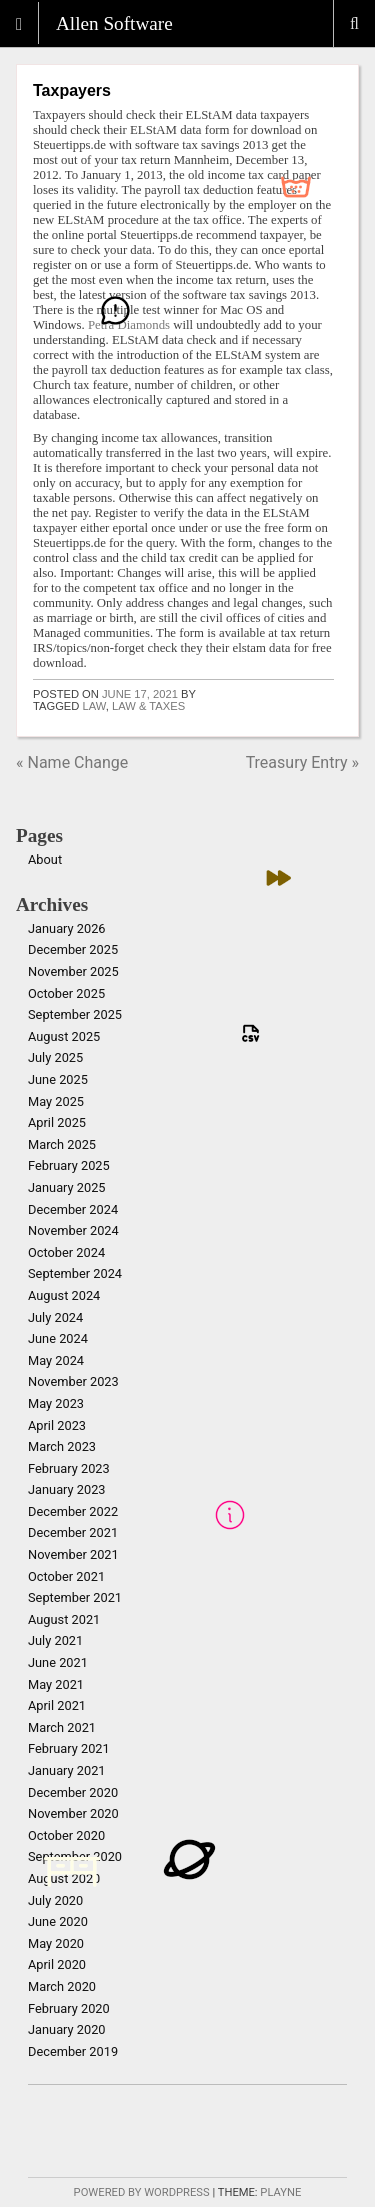 The height and width of the screenshot is (2207, 375). What do you see at coordinates (251, 1034) in the screenshot?
I see `open or view a CSV file` at bounding box center [251, 1034].